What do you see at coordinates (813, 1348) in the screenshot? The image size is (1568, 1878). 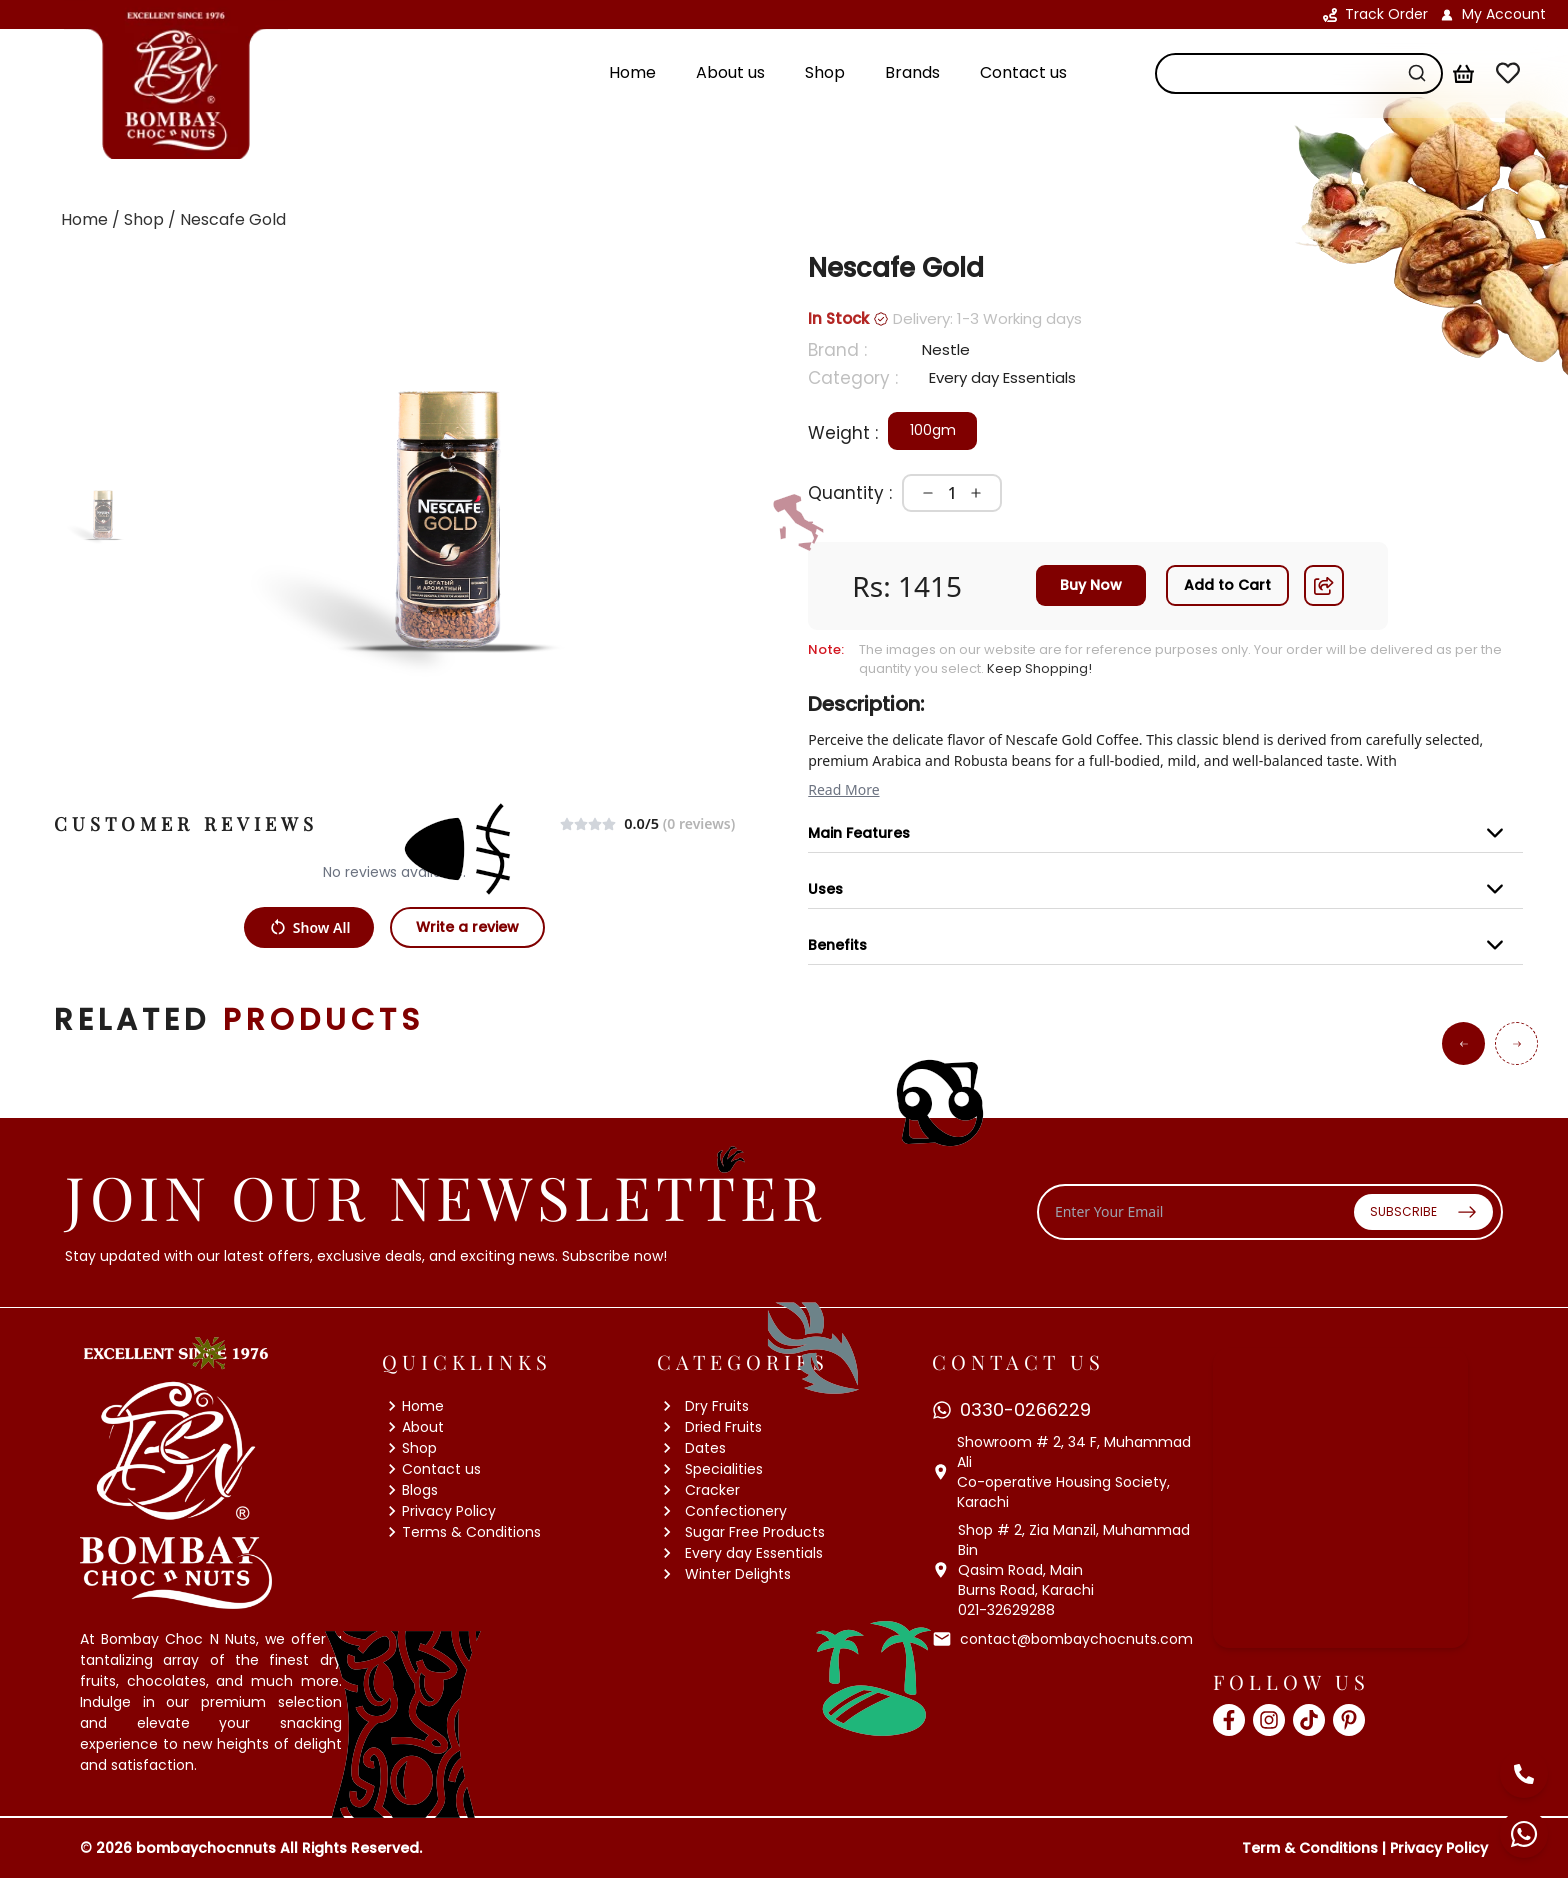 I see `indicates a claw attack or slash ability` at bounding box center [813, 1348].